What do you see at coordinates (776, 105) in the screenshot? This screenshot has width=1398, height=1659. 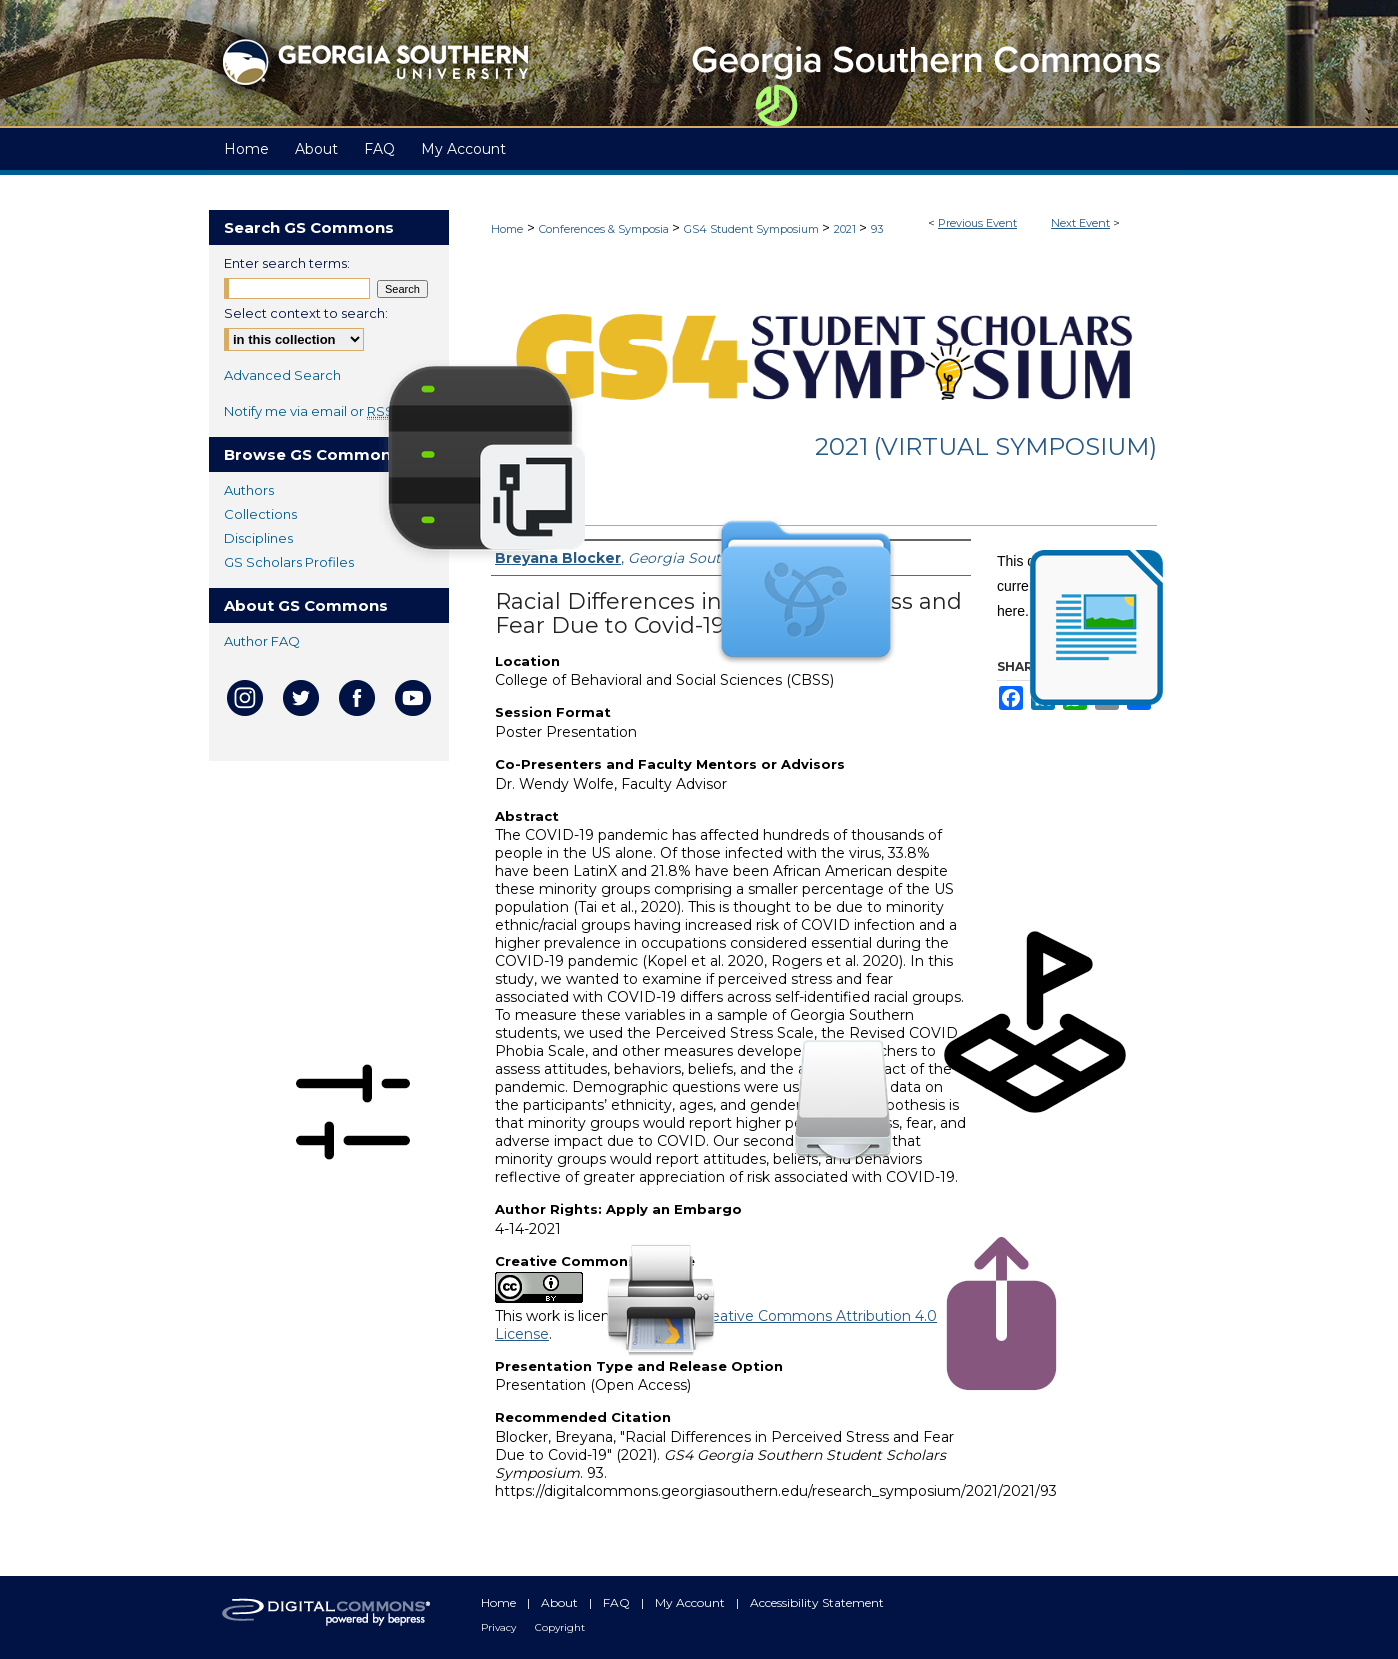 I see `view a segment of analytics data` at bounding box center [776, 105].